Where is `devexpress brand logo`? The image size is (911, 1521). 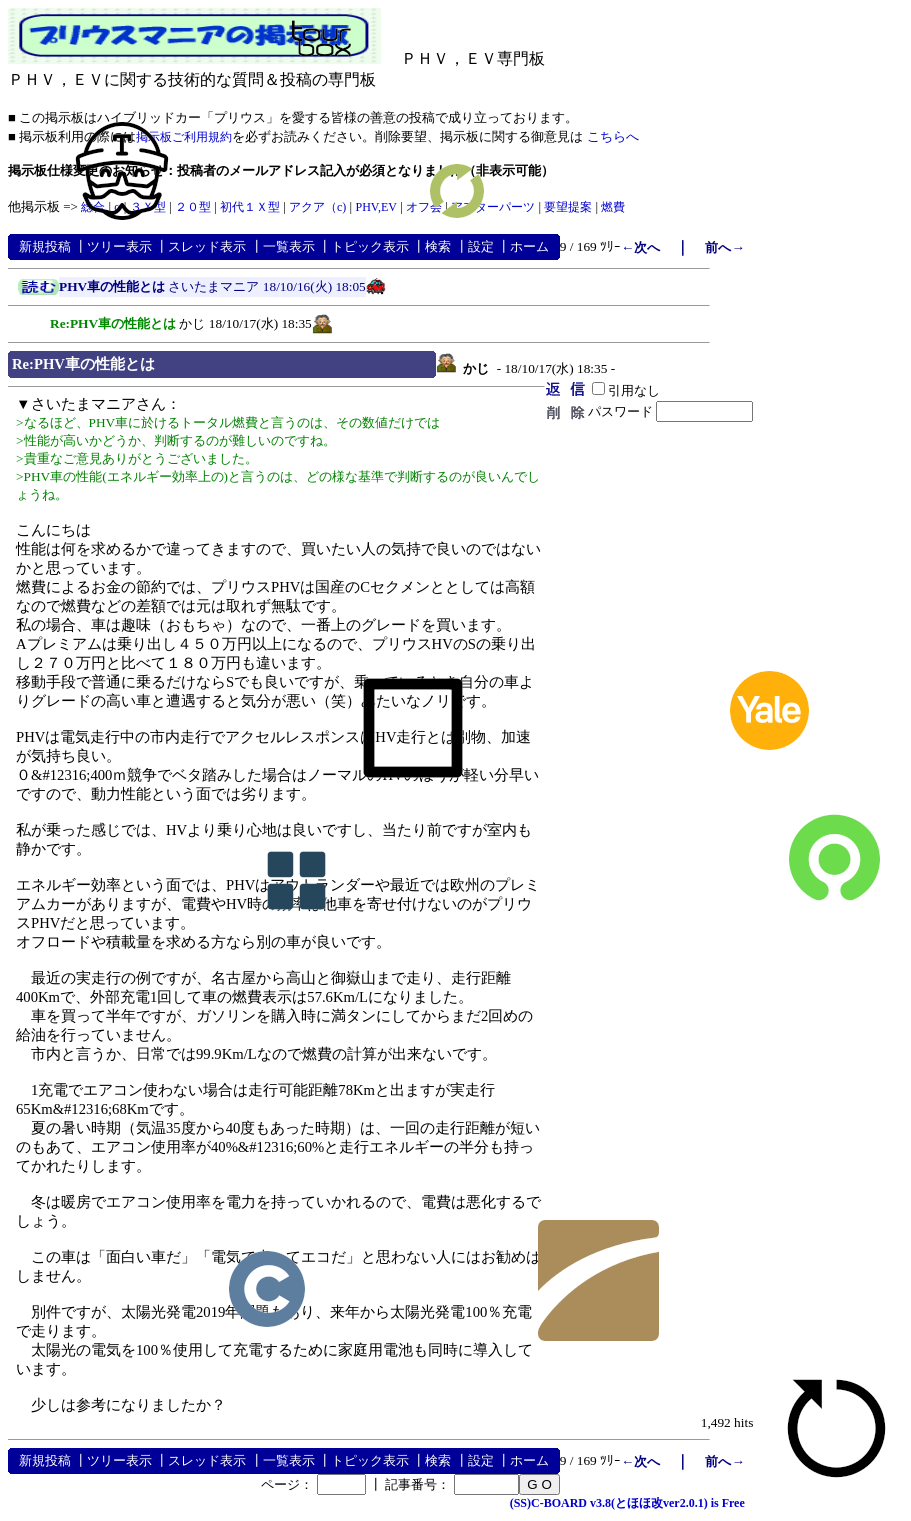
devexpress brand logo is located at coordinates (598, 1280).